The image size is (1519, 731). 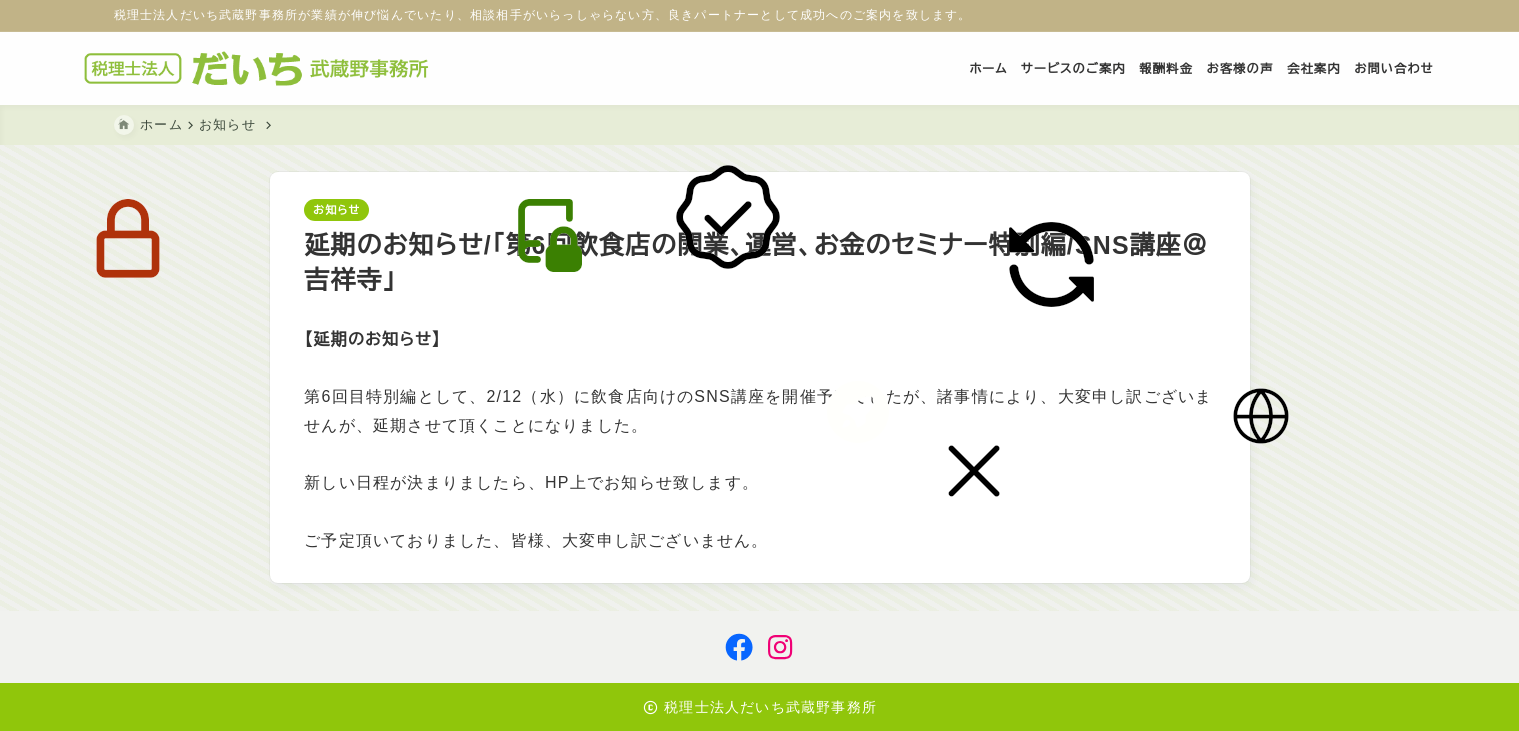 I want to click on access global or international settings, so click(x=1261, y=416).